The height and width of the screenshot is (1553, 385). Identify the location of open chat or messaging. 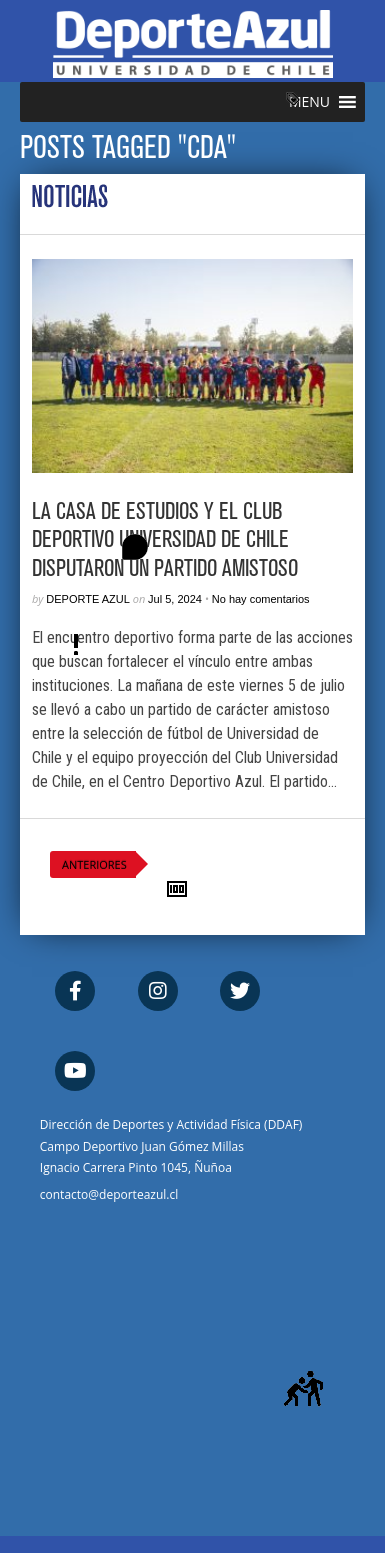
(134, 547).